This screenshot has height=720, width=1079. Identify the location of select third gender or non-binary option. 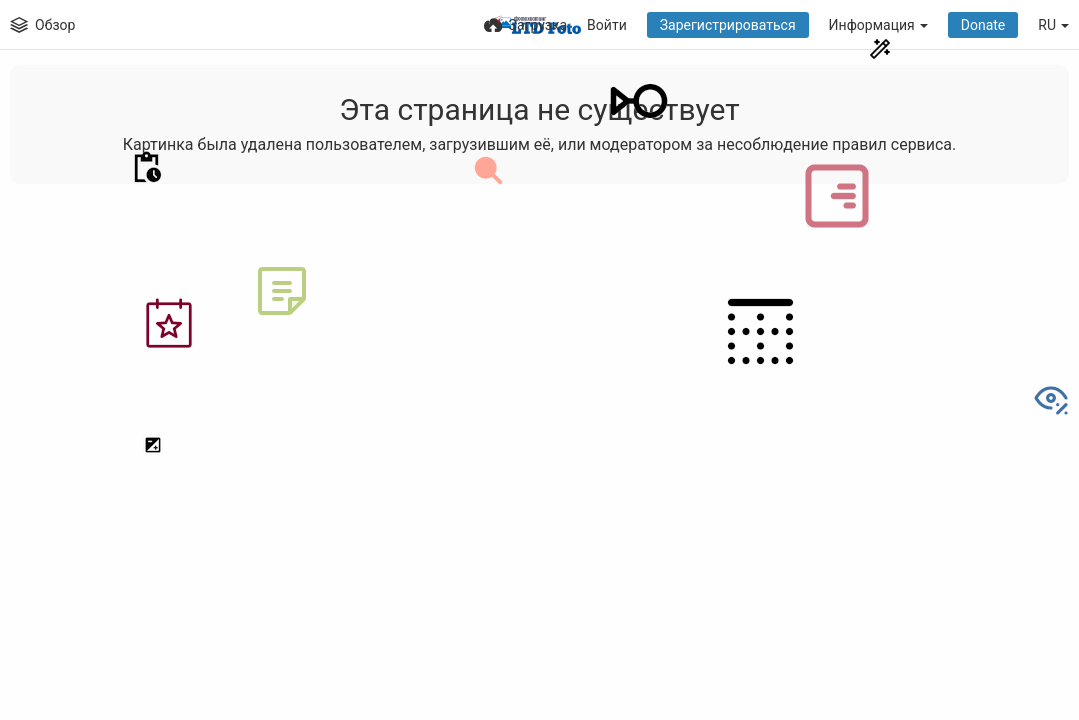
(639, 101).